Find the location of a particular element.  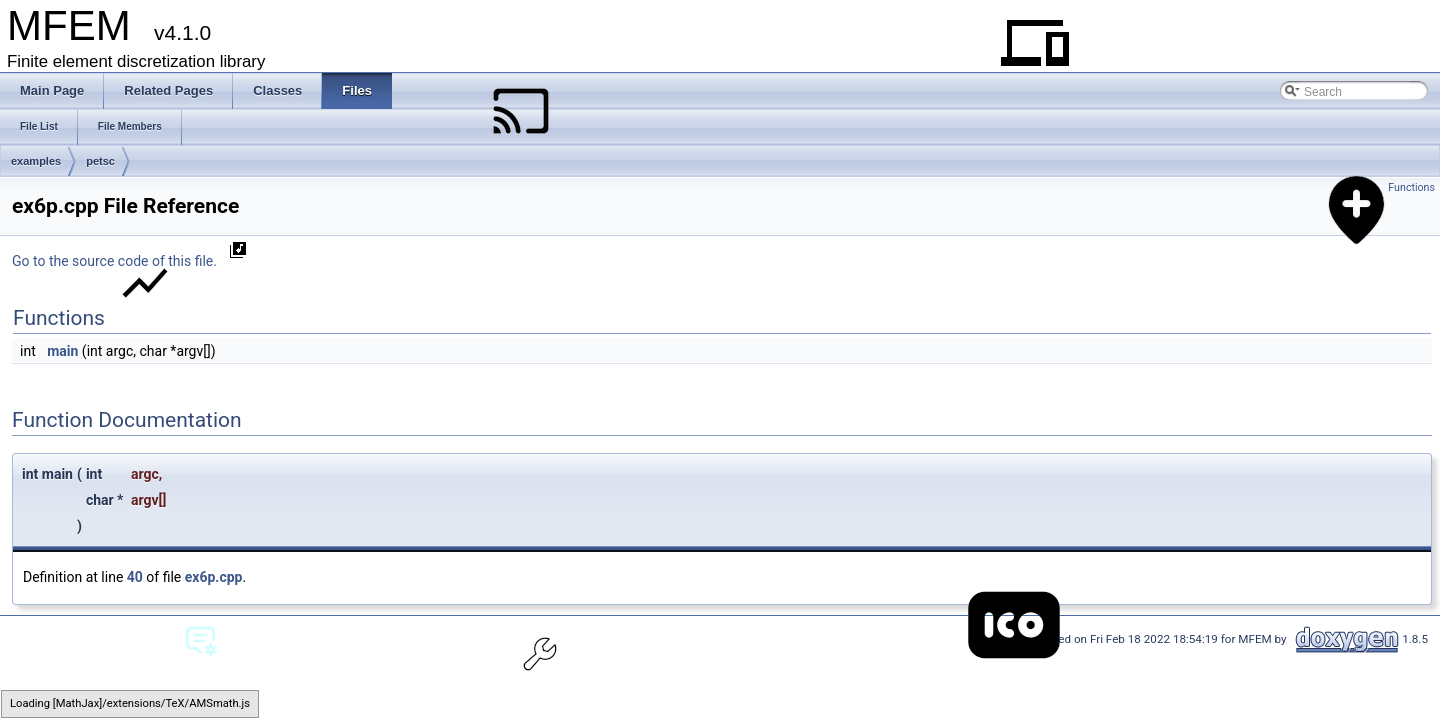

access settings or configuration options is located at coordinates (540, 654).